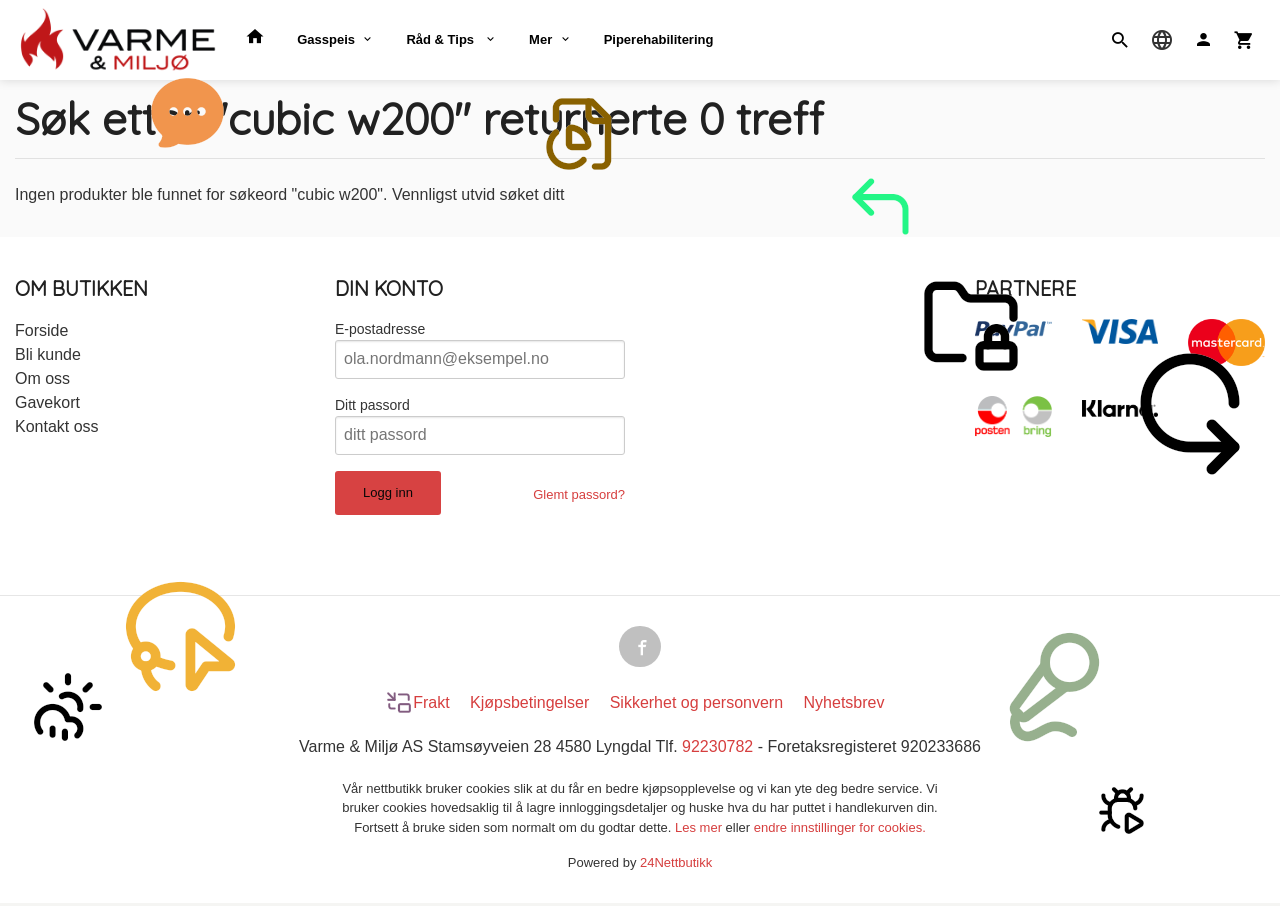 This screenshot has height=906, width=1280. What do you see at coordinates (68, 707) in the screenshot?
I see `current weather conditions: partly cloudy with rain` at bounding box center [68, 707].